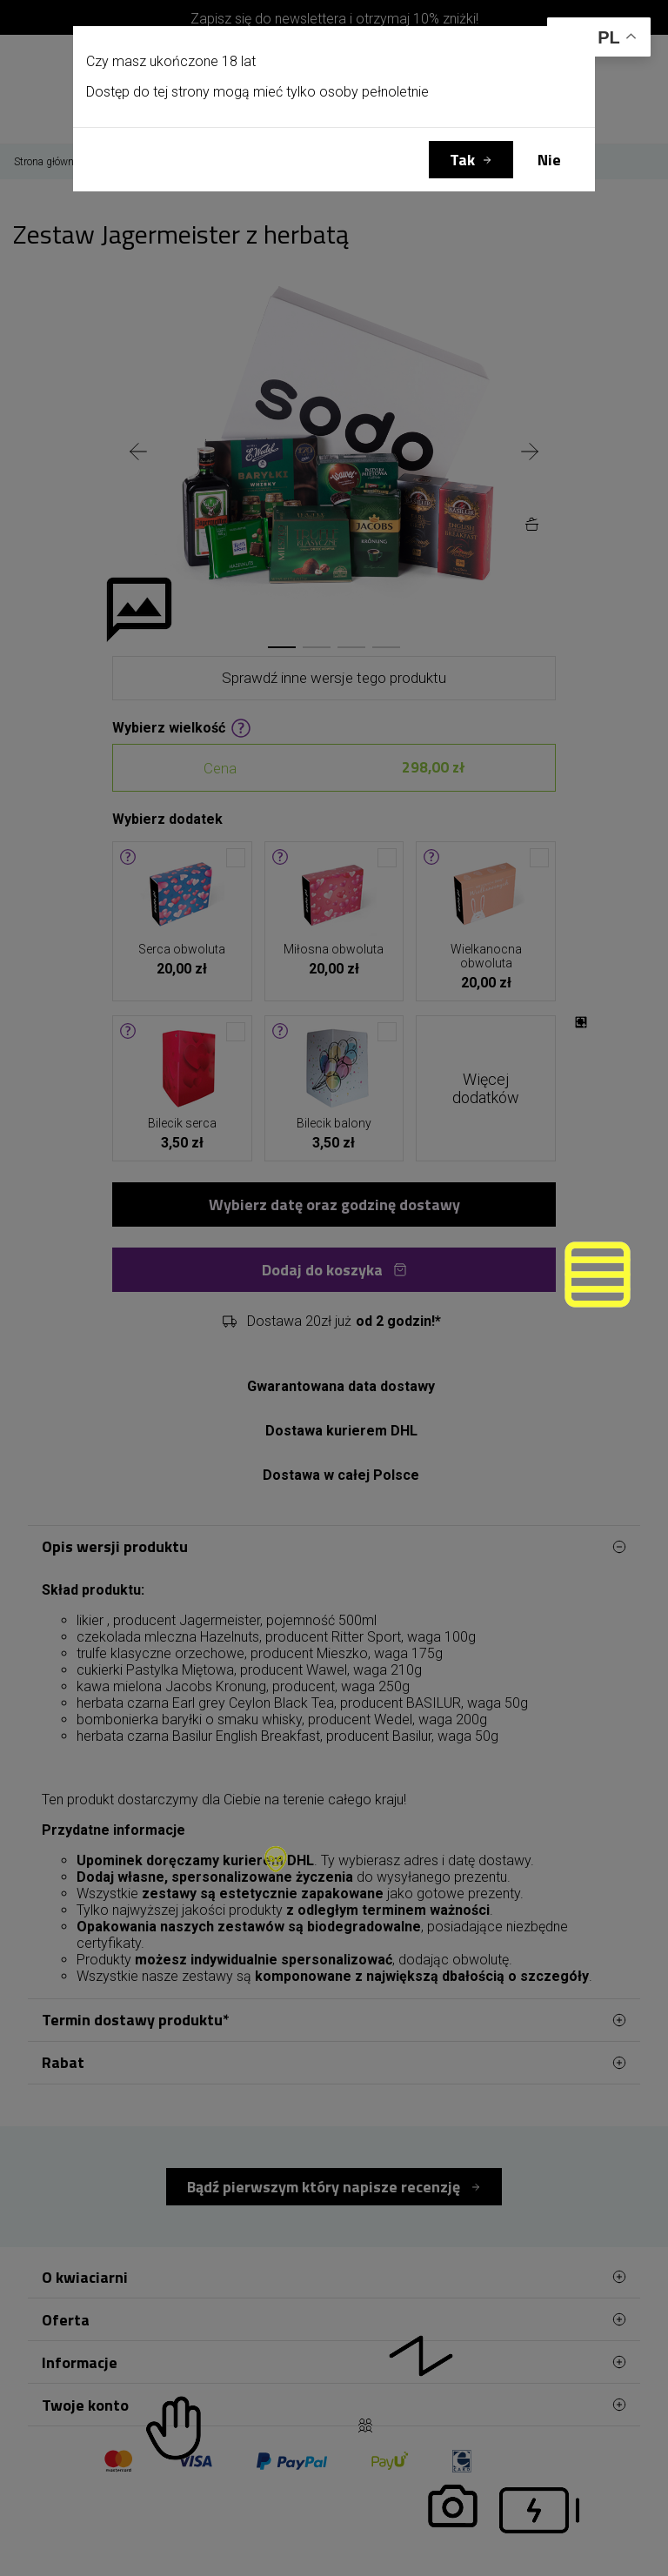 The height and width of the screenshot is (2576, 668). I want to click on take a photo, so click(452, 2506).